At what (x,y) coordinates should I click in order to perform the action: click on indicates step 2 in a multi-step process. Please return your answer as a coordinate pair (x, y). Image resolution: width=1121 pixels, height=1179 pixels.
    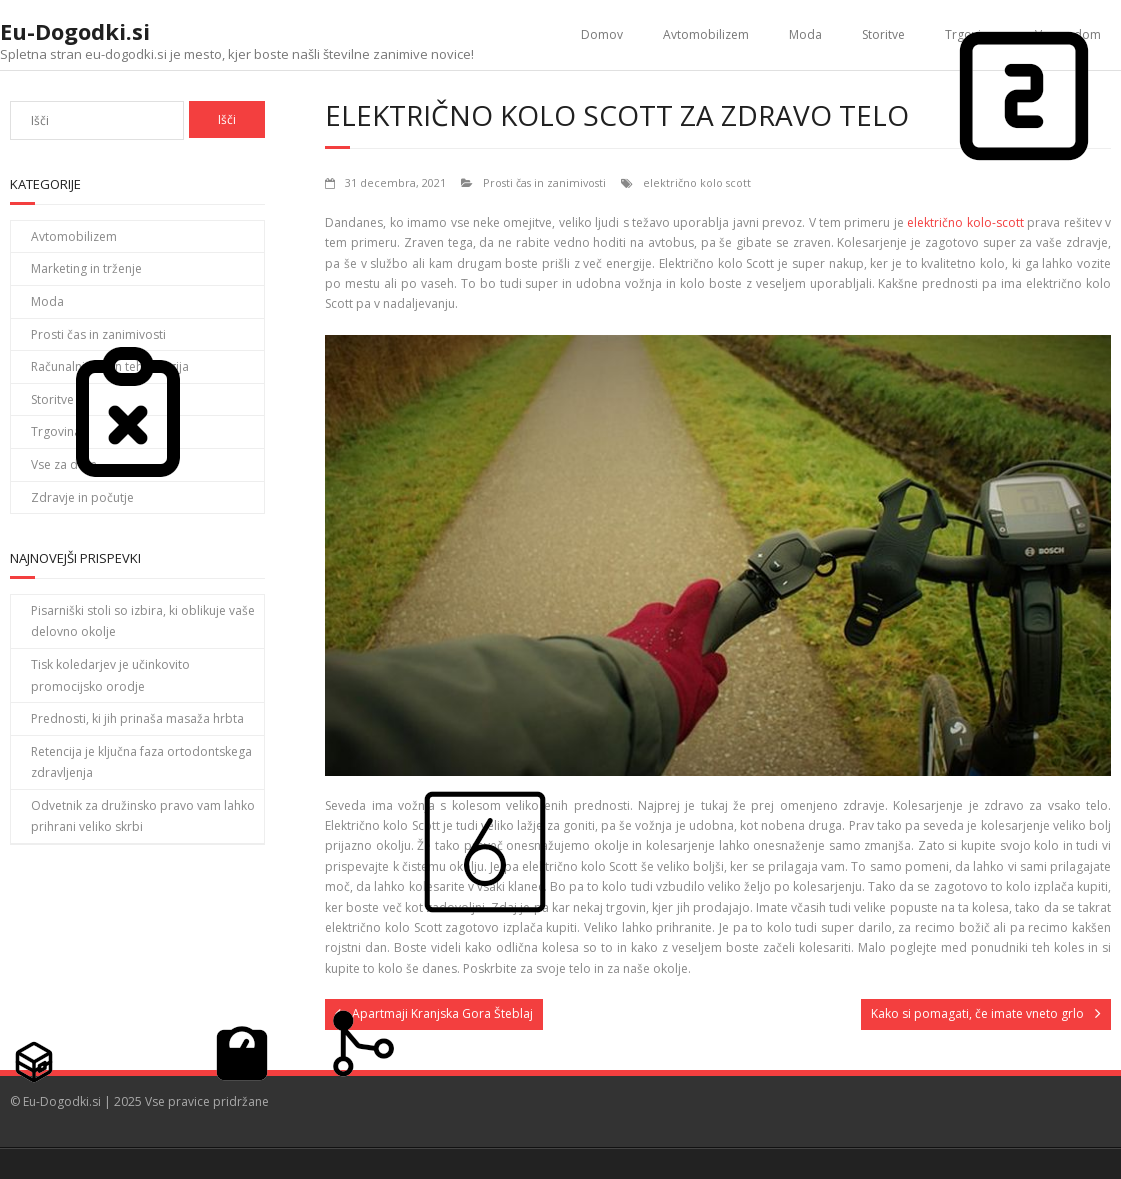
    Looking at the image, I should click on (1024, 96).